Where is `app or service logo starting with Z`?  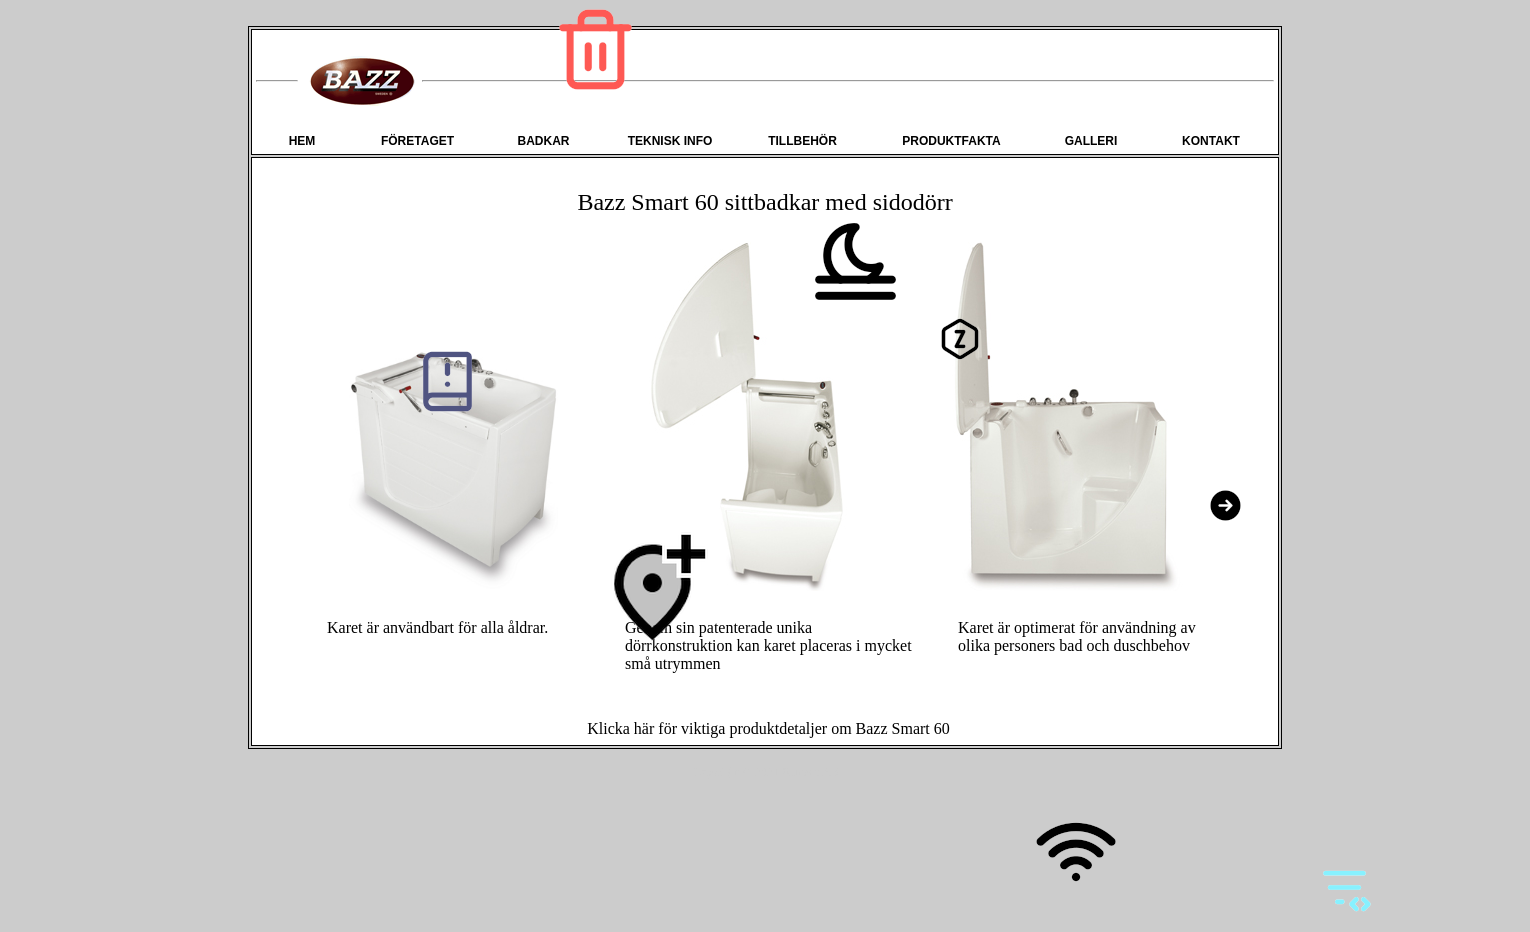
app or service logo starting with Z is located at coordinates (960, 339).